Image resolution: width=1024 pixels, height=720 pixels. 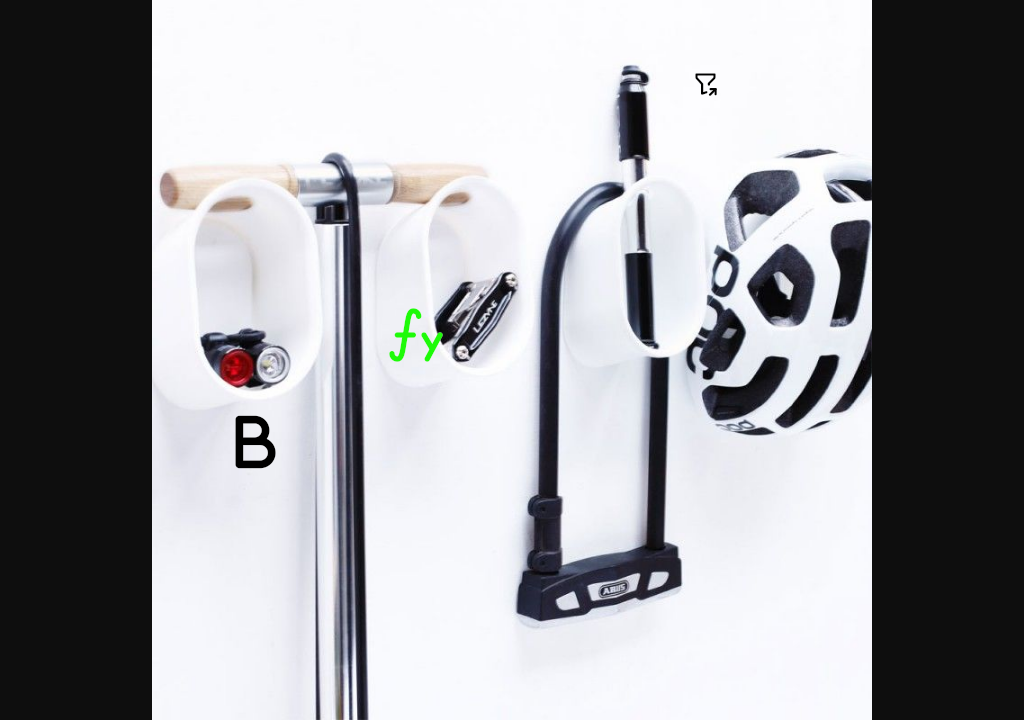 I want to click on apply bold formatting to selected text, so click(x=254, y=442).